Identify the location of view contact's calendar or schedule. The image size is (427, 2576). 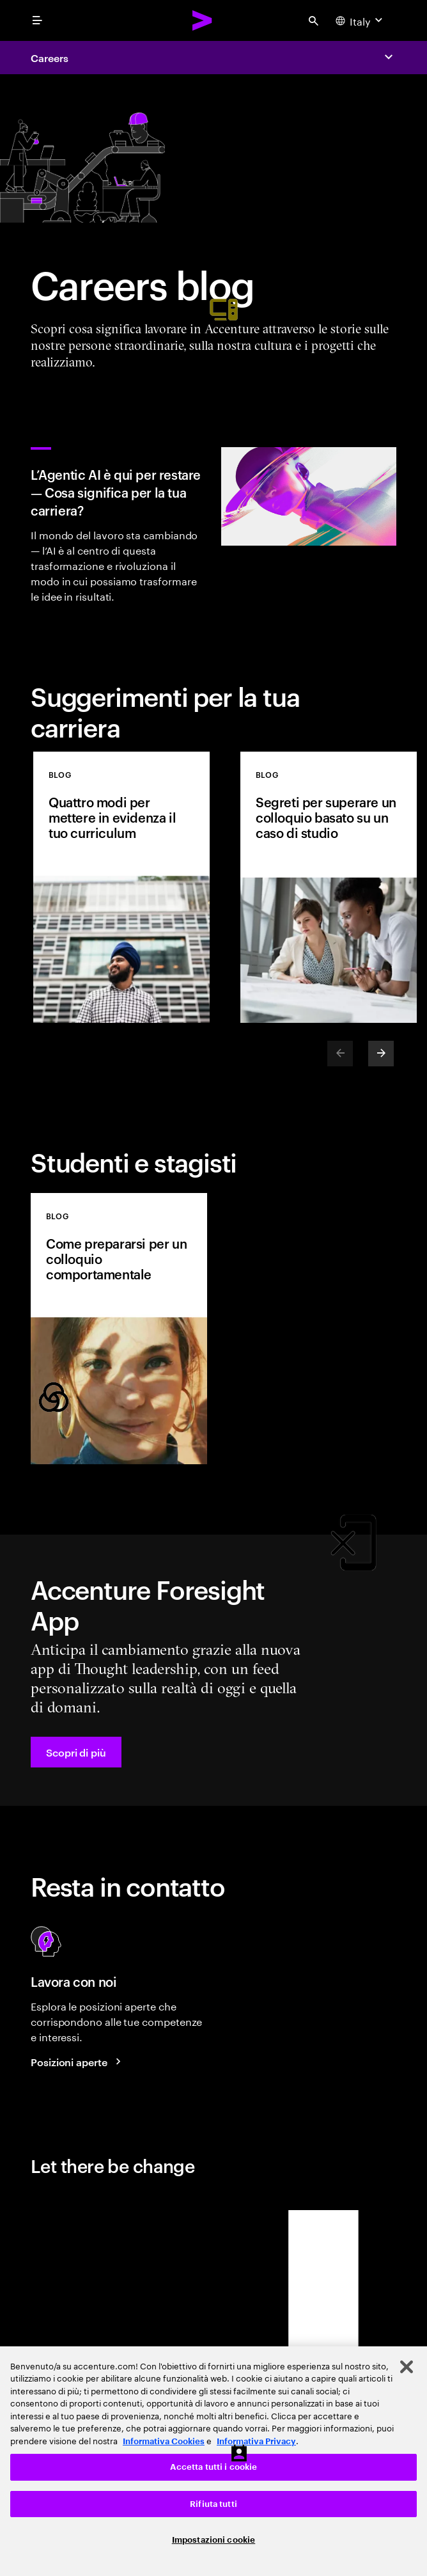
(239, 2454).